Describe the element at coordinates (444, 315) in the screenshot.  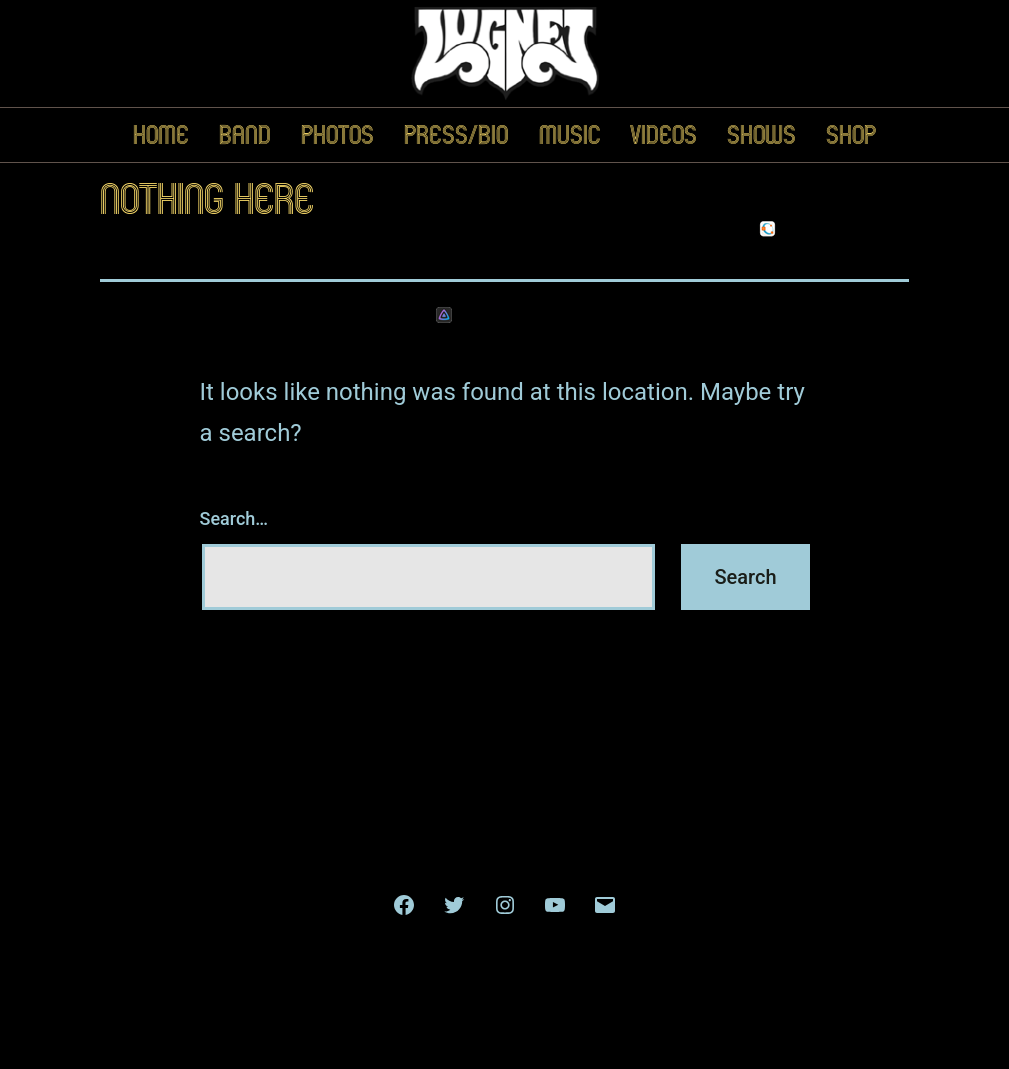
I see `open jellyfin media server app` at that location.